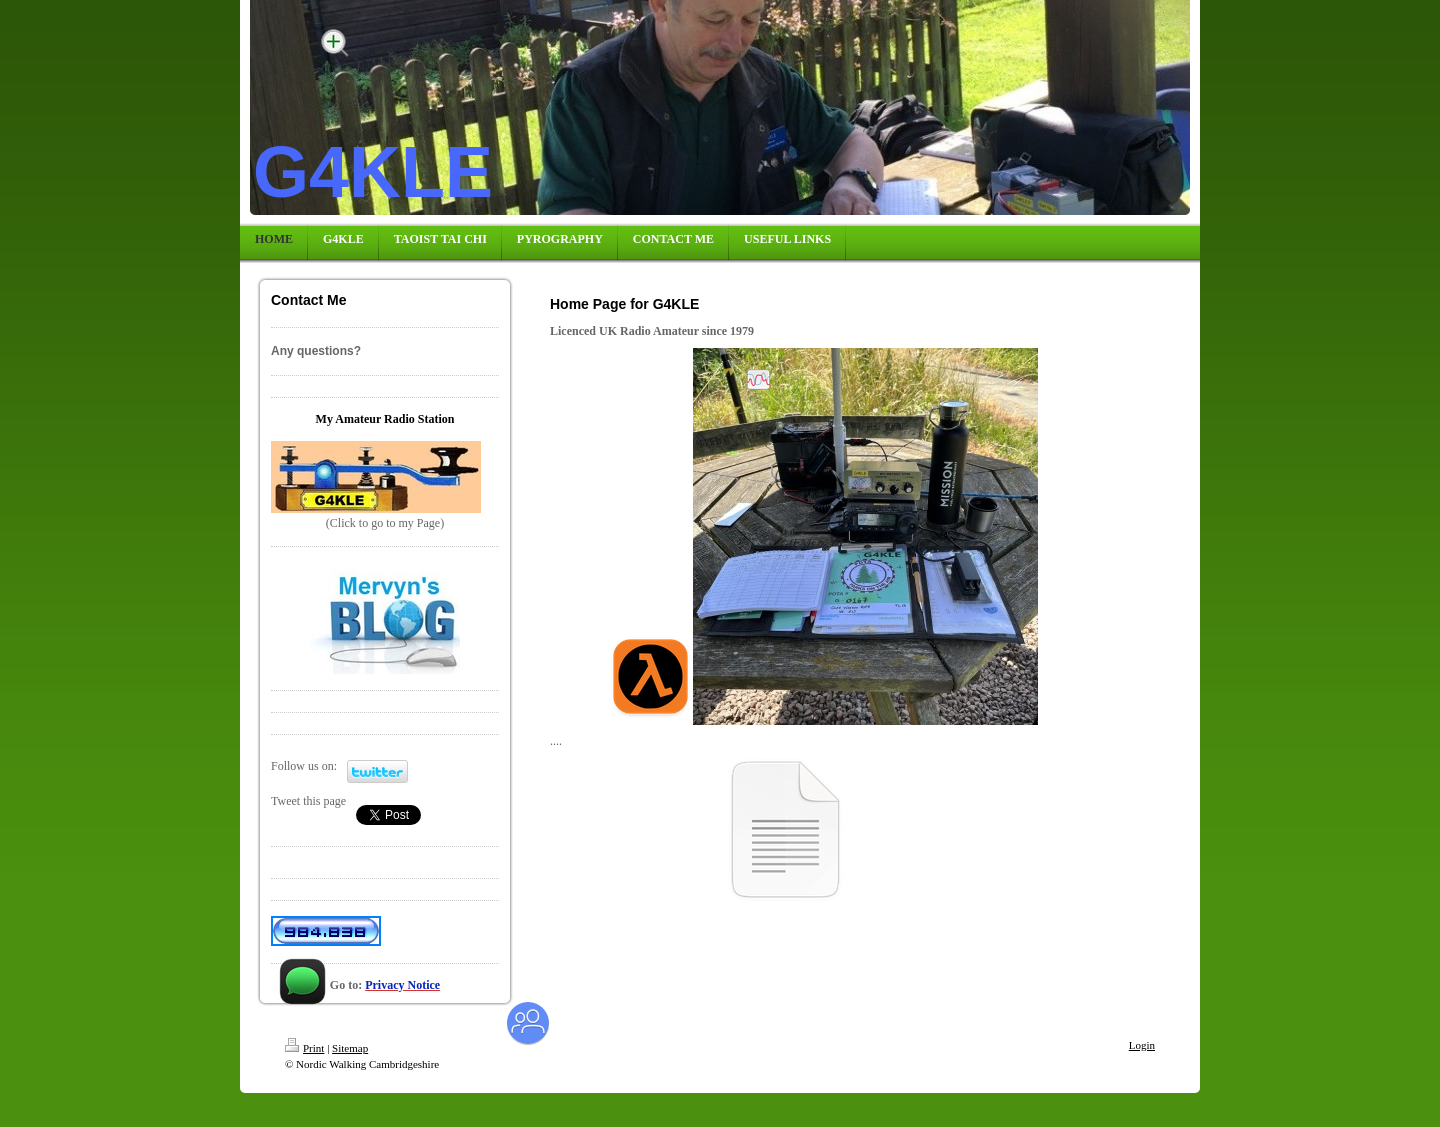 The height and width of the screenshot is (1127, 1440). I want to click on launch half-life game, so click(650, 676).